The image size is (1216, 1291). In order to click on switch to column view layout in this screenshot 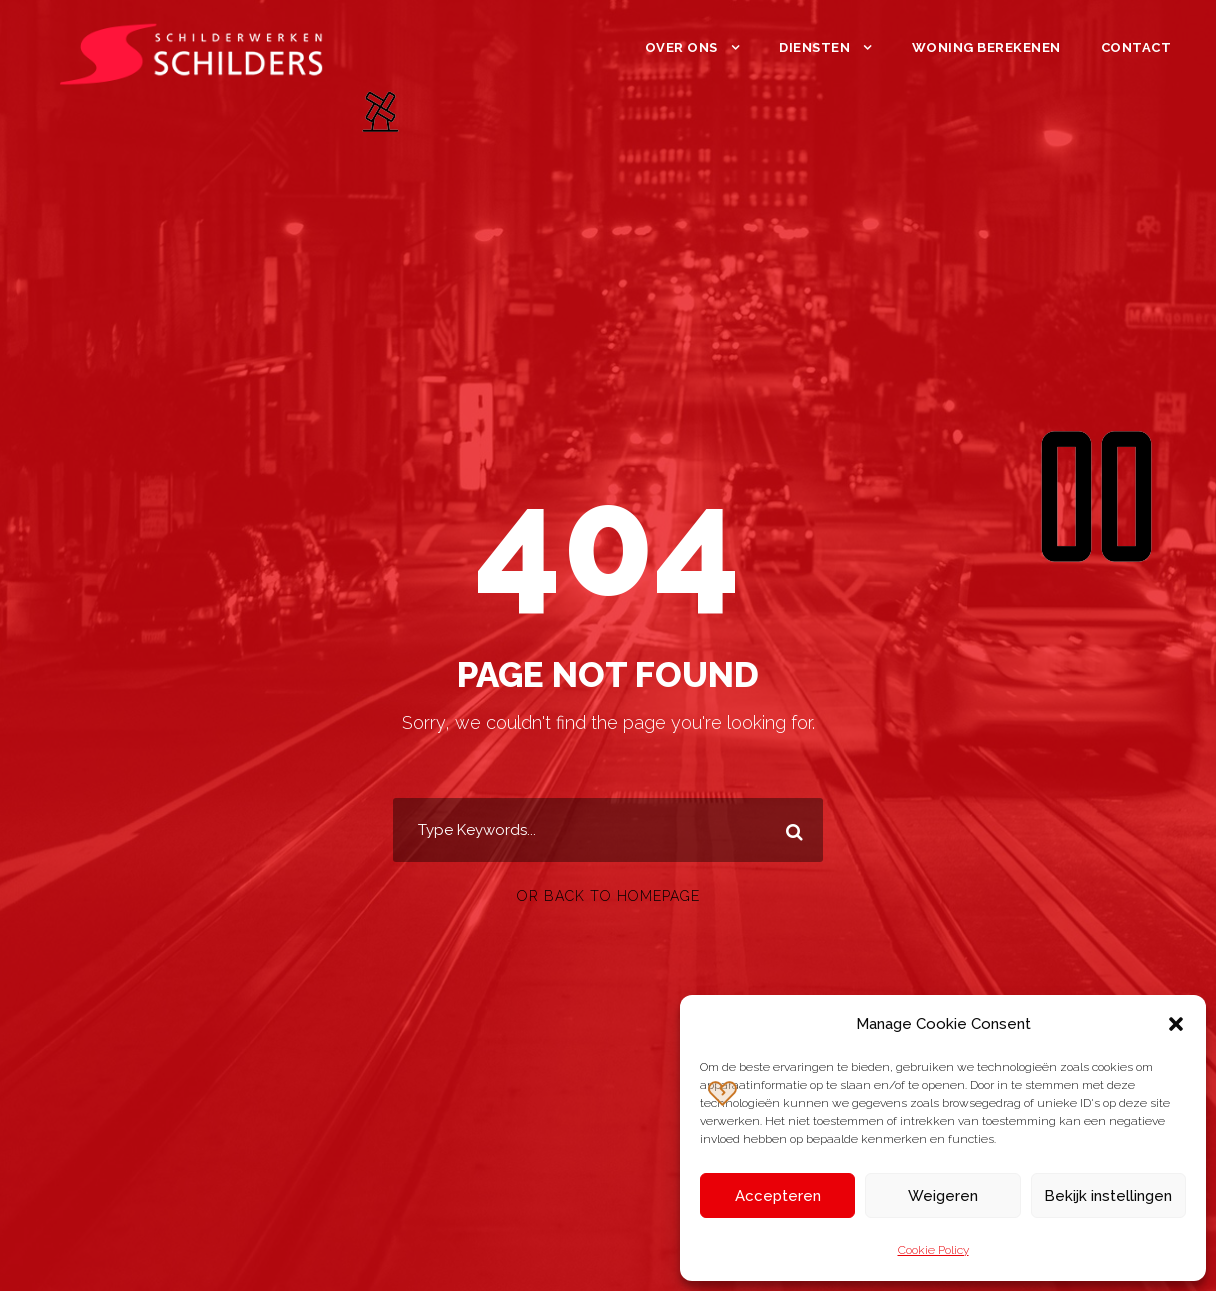, I will do `click(1096, 496)`.